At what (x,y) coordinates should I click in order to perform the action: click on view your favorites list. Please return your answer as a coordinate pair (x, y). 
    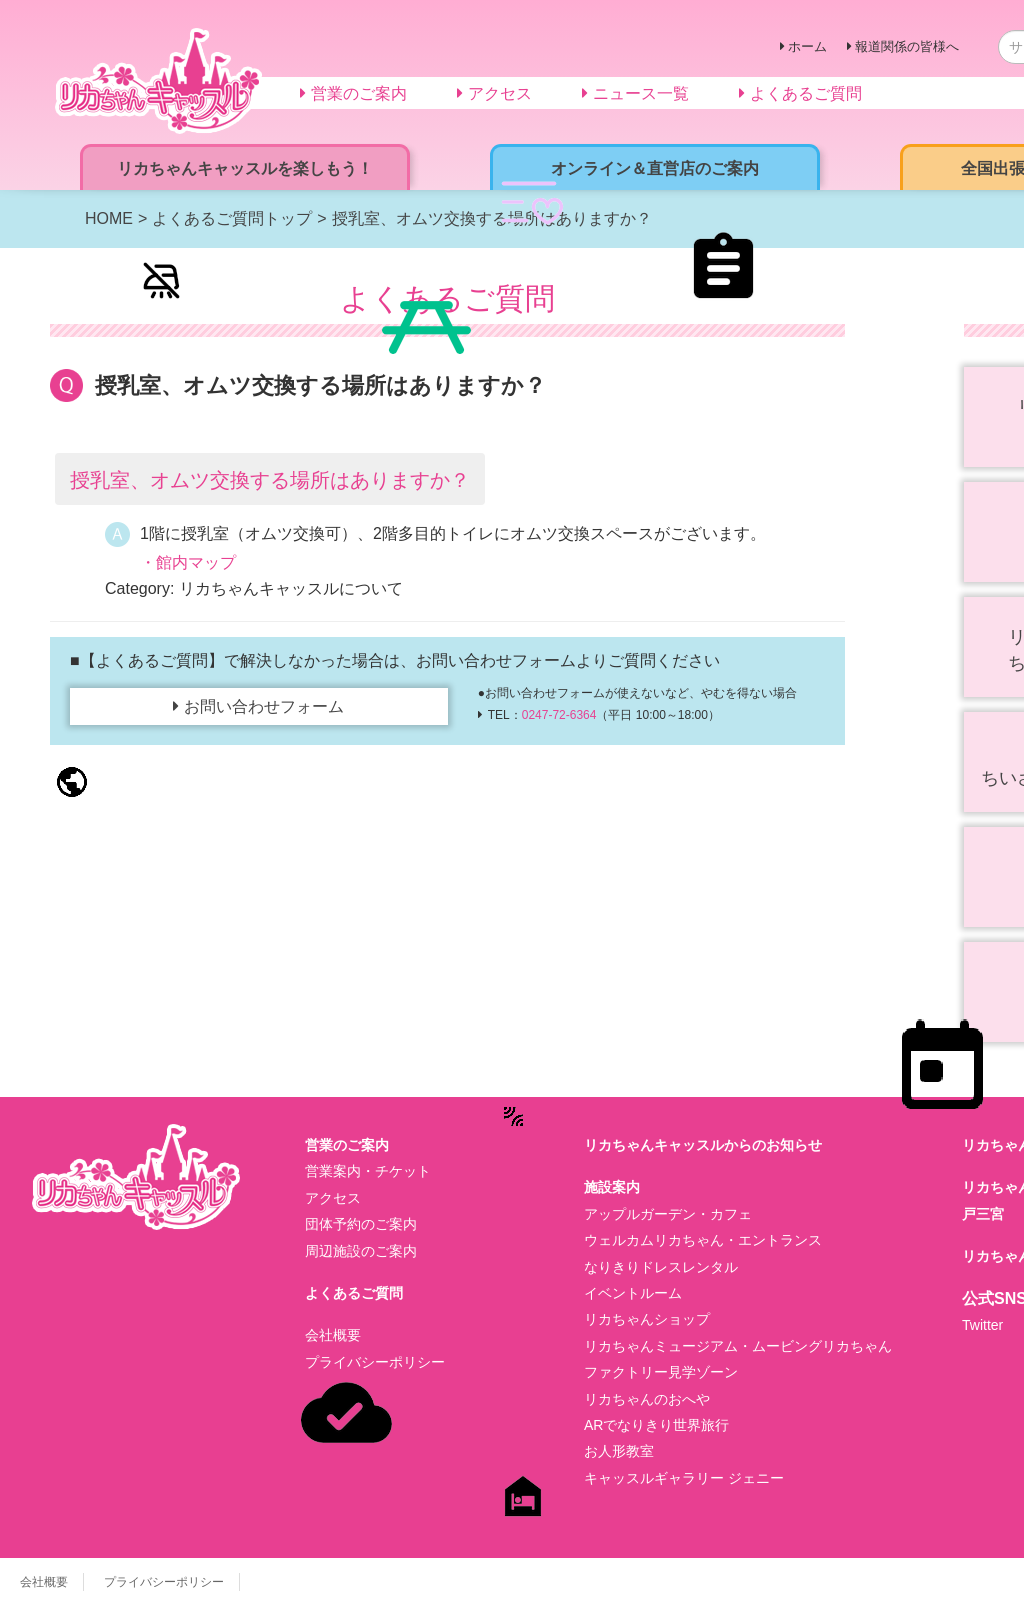
    Looking at the image, I should click on (529, 202).